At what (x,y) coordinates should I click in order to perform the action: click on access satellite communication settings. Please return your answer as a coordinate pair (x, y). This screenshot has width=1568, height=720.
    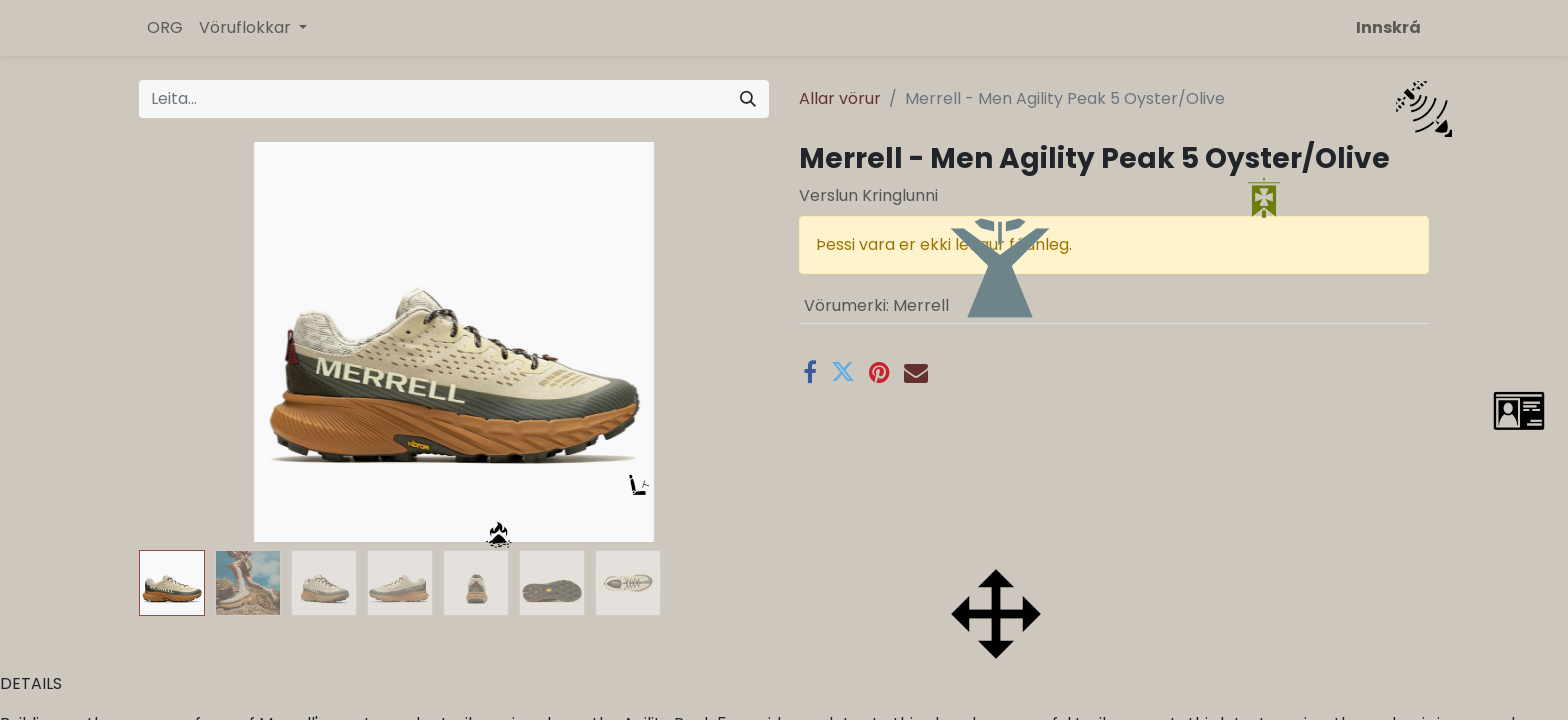
    Looking at the image, I should click on (1424, 109).